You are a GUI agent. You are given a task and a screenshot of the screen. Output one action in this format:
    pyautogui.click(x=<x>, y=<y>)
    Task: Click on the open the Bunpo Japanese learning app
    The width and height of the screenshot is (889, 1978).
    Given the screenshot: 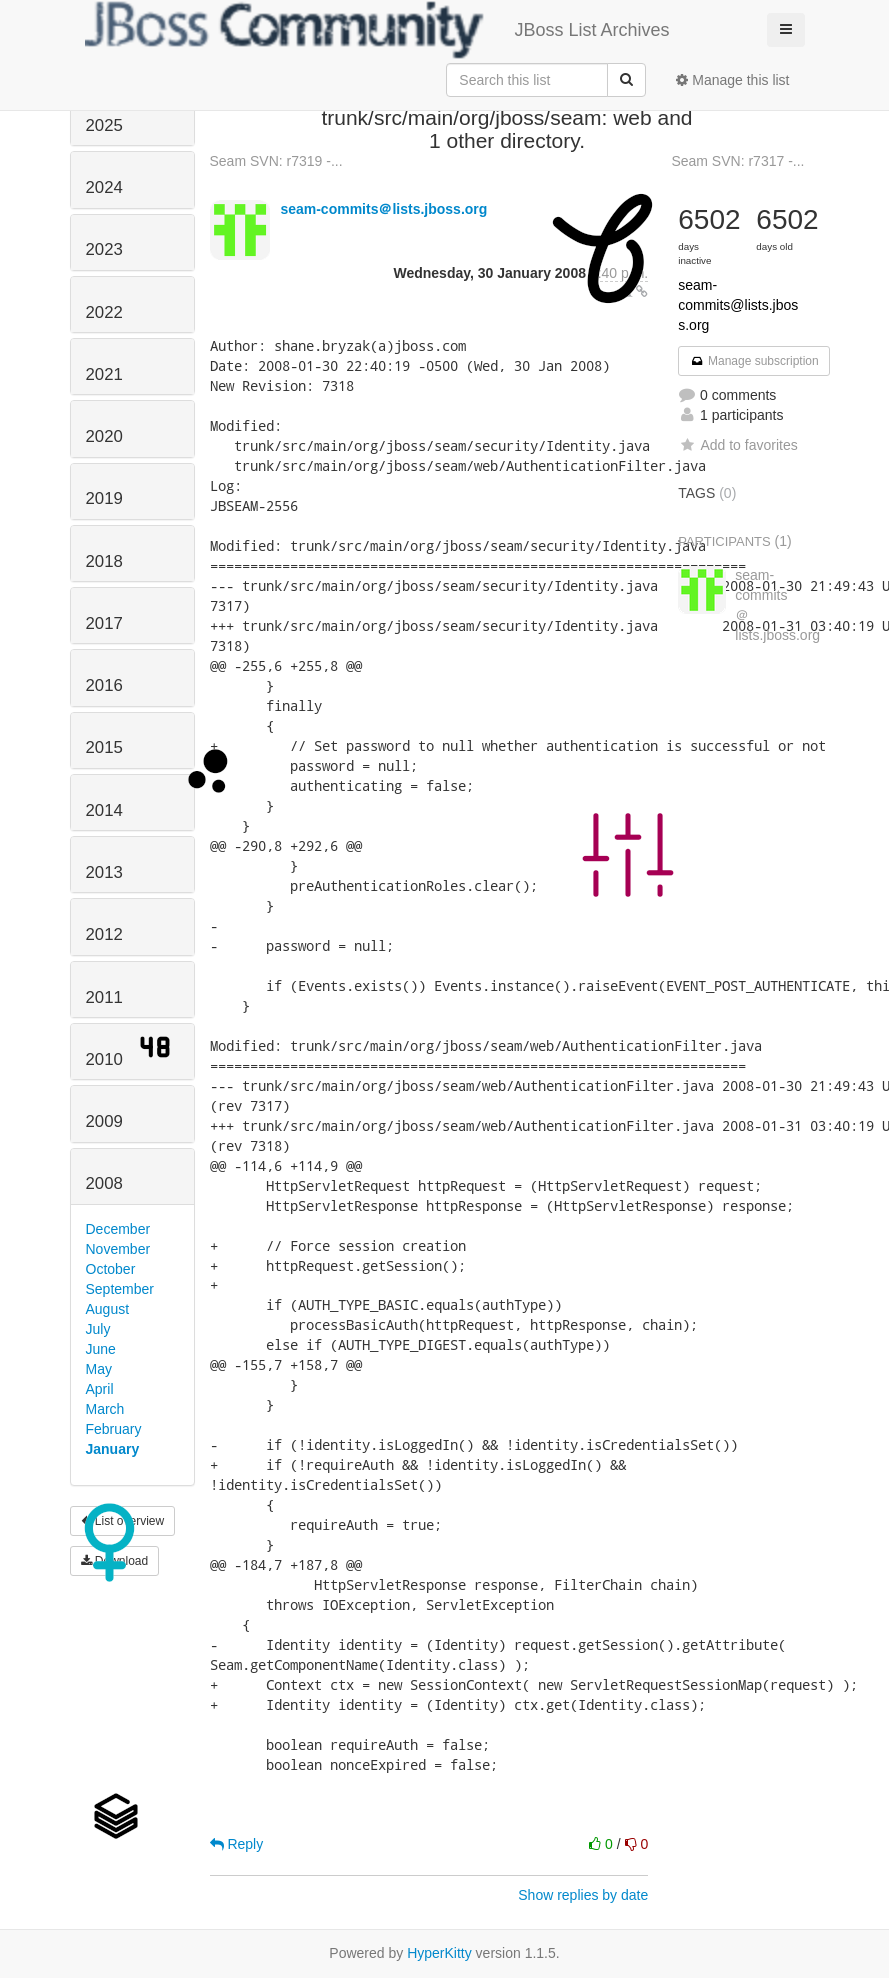 What is the action you would take?
    pyautogui.click(x=602, y=248)
    